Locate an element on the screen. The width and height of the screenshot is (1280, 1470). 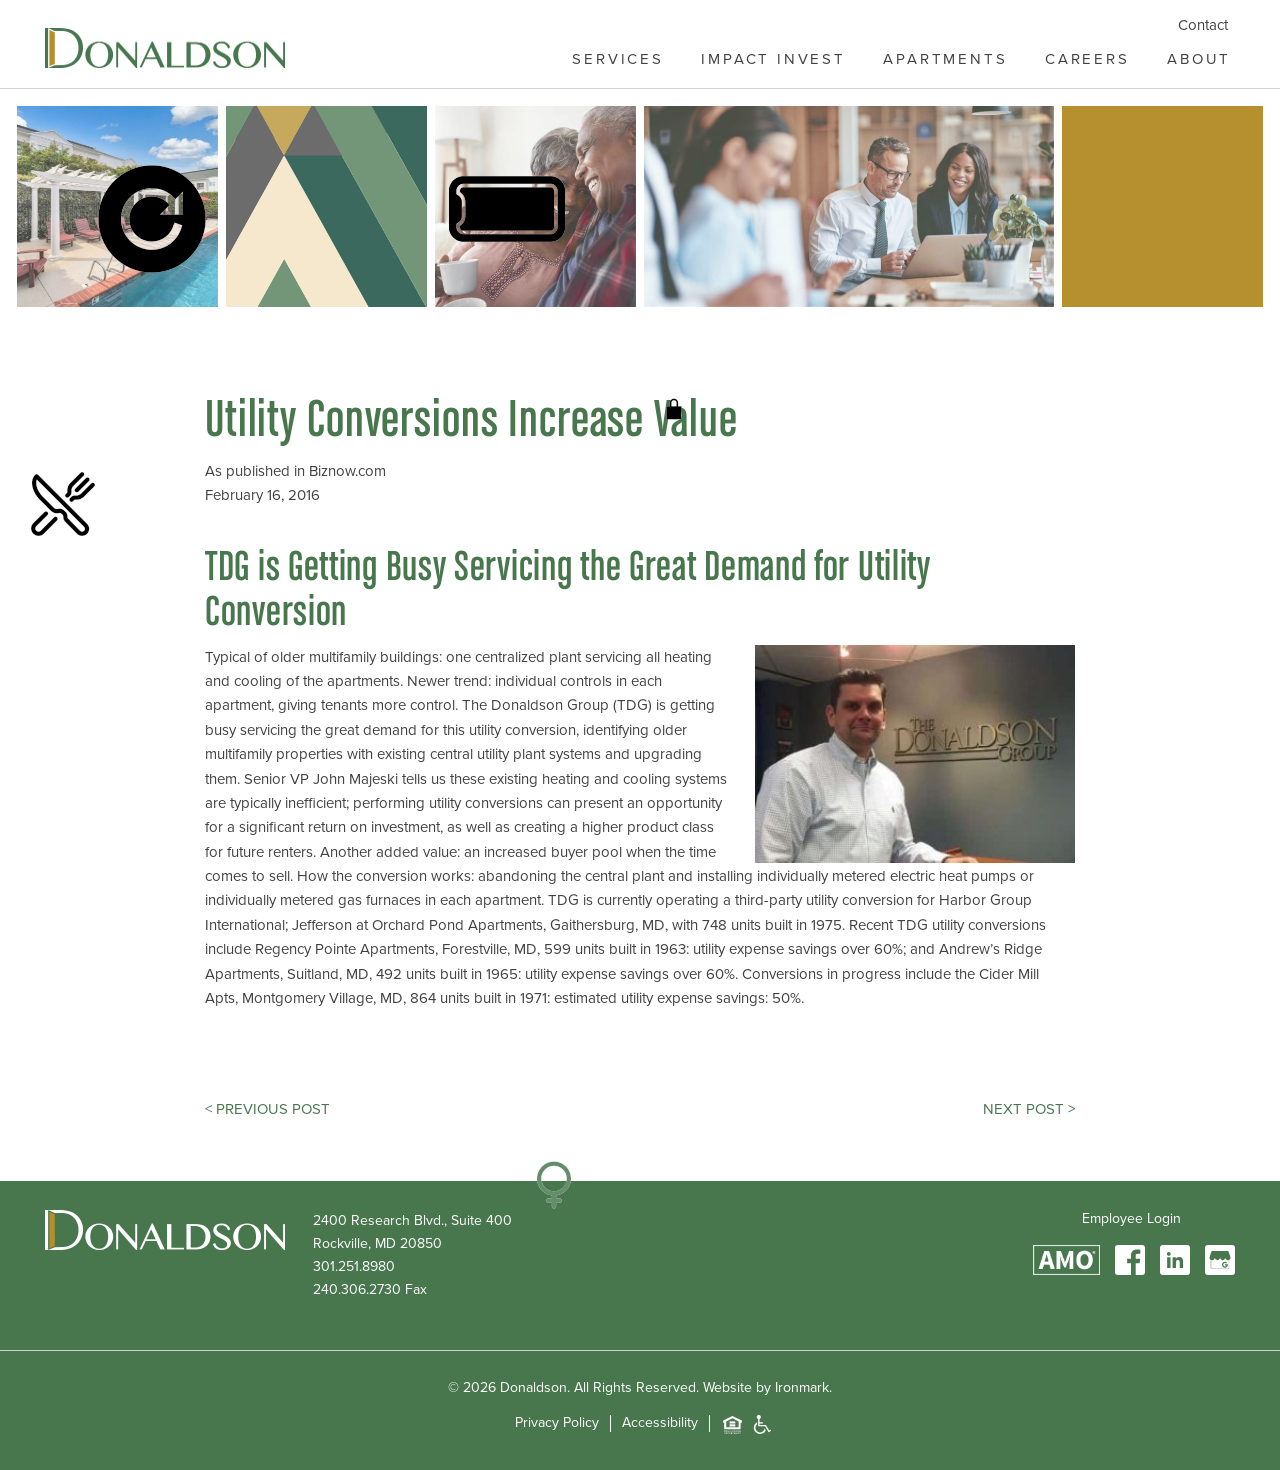
rotate device to landscape mode is located at coordinates (507, 209).